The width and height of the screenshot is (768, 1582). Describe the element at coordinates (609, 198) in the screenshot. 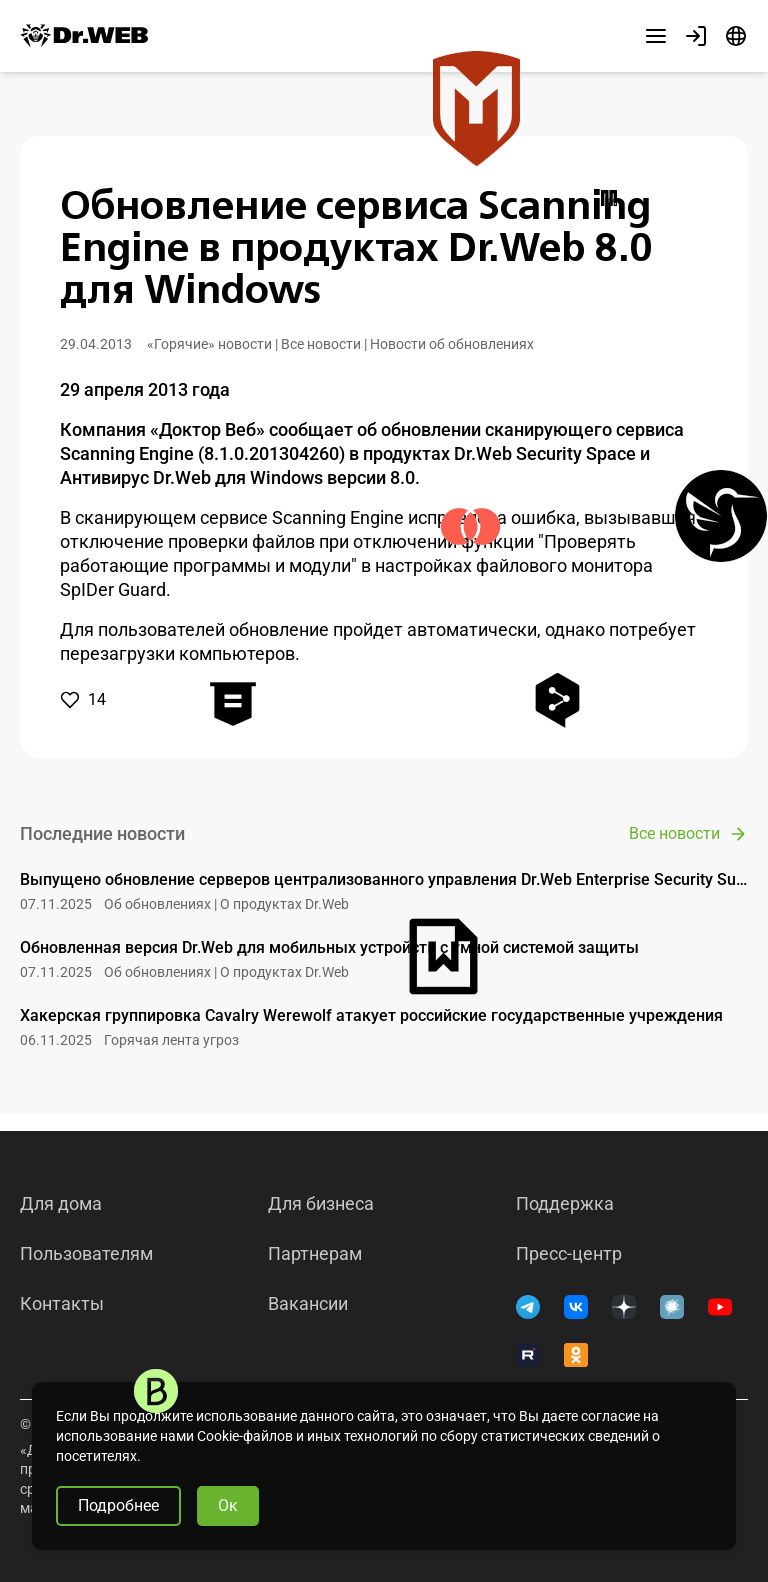

I see `micropython programming language logo` at that location.